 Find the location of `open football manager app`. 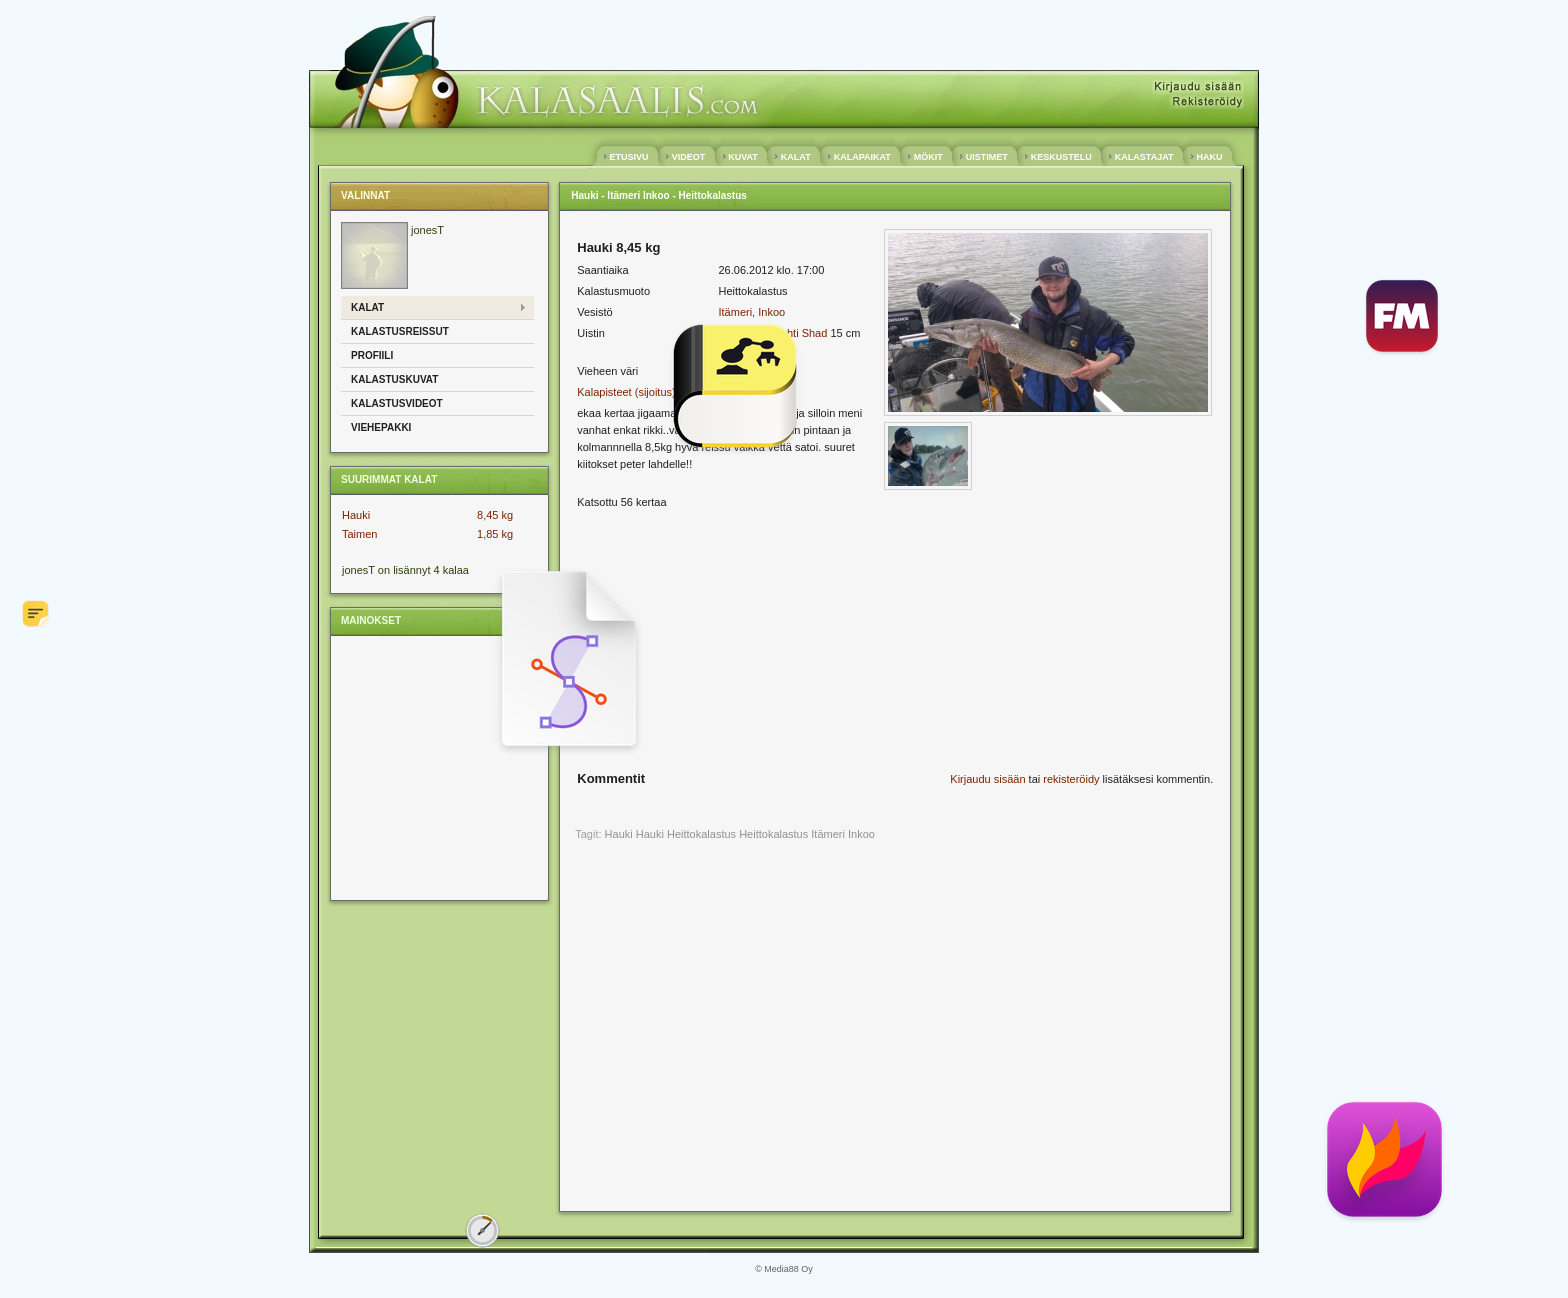

open football manager app is located at coordinates (1402, 316).